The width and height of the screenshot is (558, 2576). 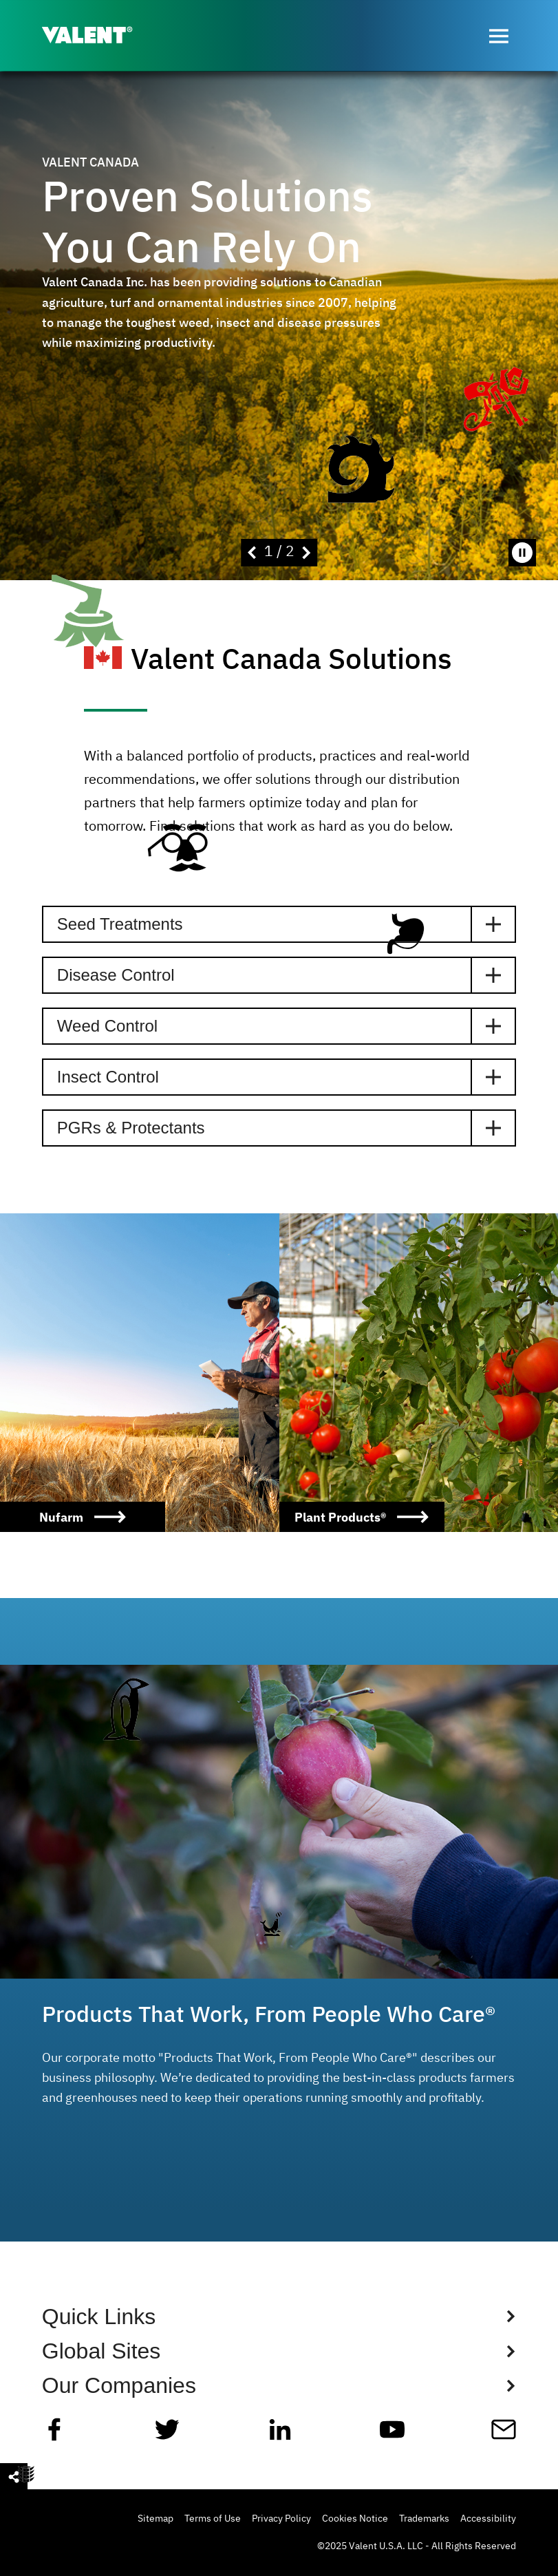 I want to click on server or database storage indicator, so click(x=26, y=2474).